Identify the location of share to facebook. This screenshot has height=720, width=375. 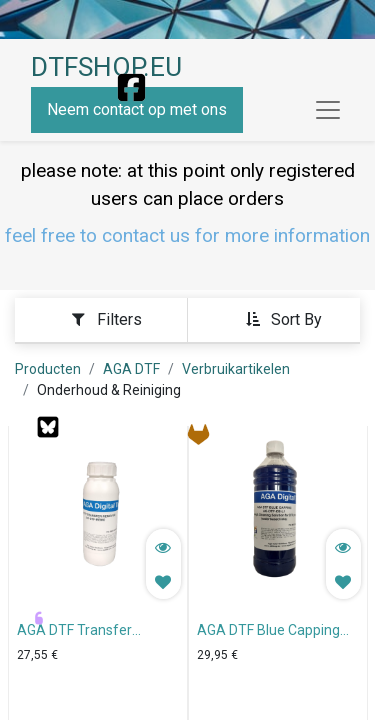
(131, 87).